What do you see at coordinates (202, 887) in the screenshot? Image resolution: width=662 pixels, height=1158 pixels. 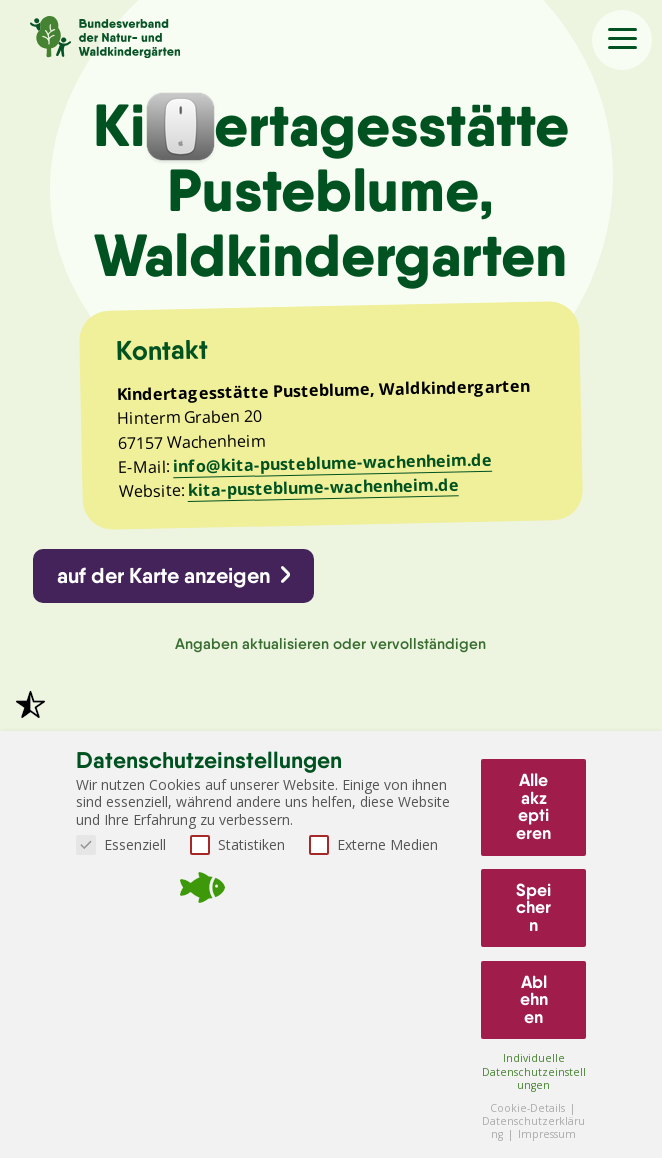 I see `access aquarium or fish-related features` at bounding box center [202, 887].